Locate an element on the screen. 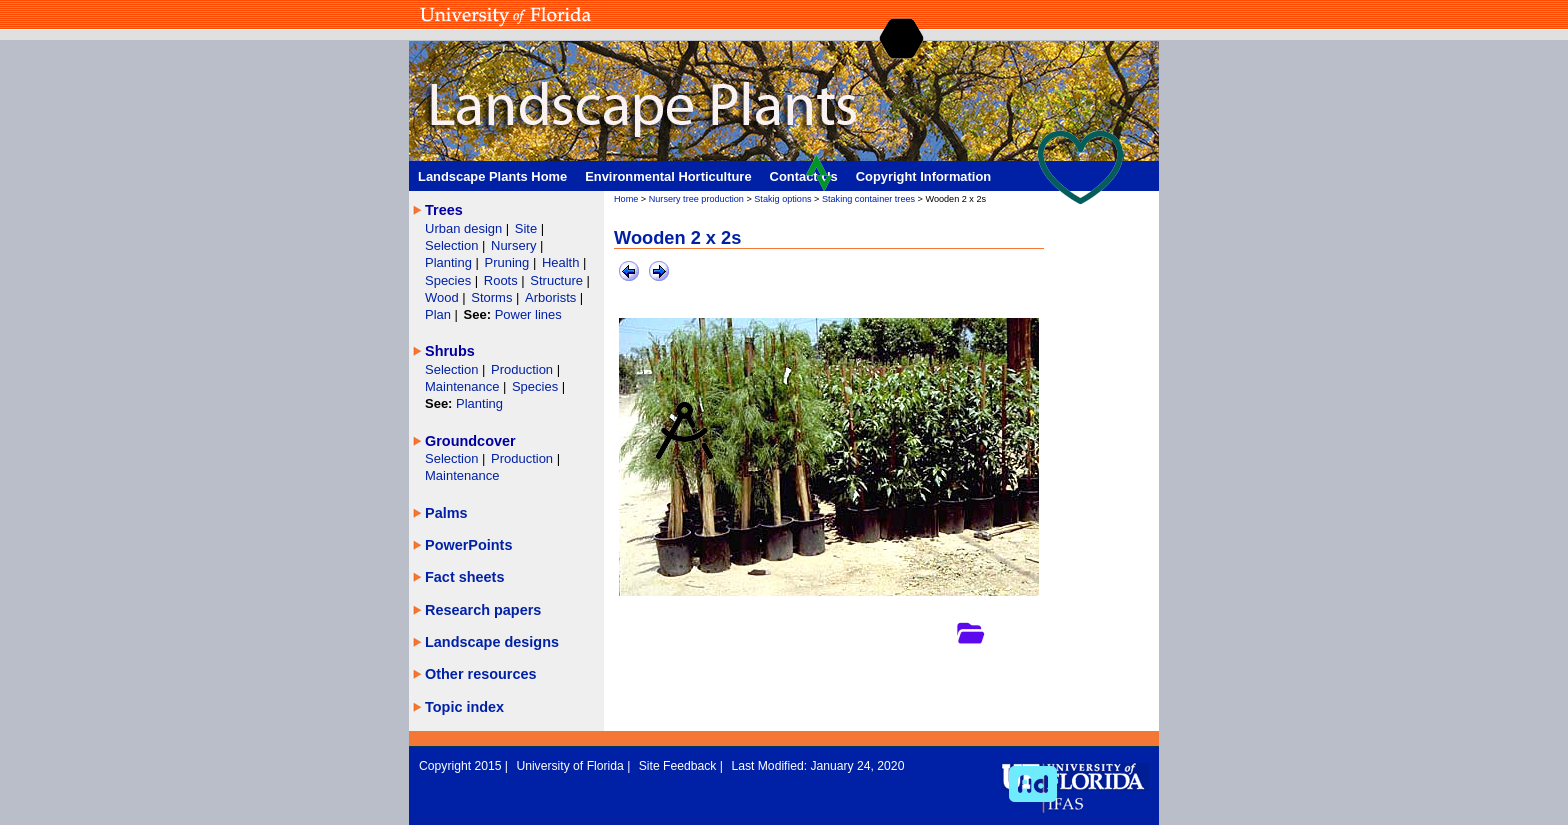 The height and width of the screenshot is (825, 1568). hexagonal shape indicator or geometric element is located at coordinates (901, 38).